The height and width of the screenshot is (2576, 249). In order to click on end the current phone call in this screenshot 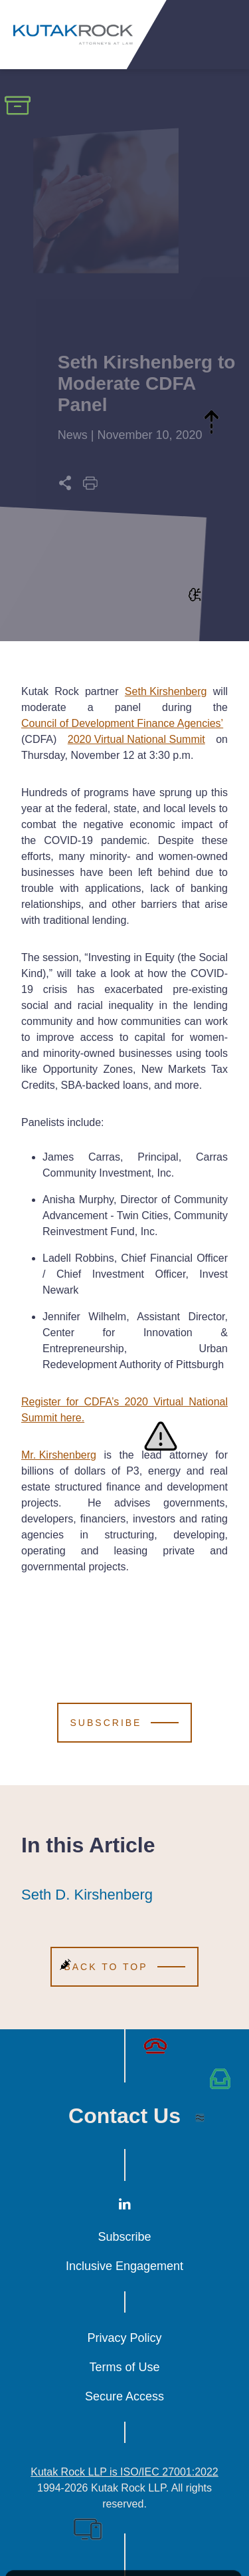, I will do `click(155, 2046)`.